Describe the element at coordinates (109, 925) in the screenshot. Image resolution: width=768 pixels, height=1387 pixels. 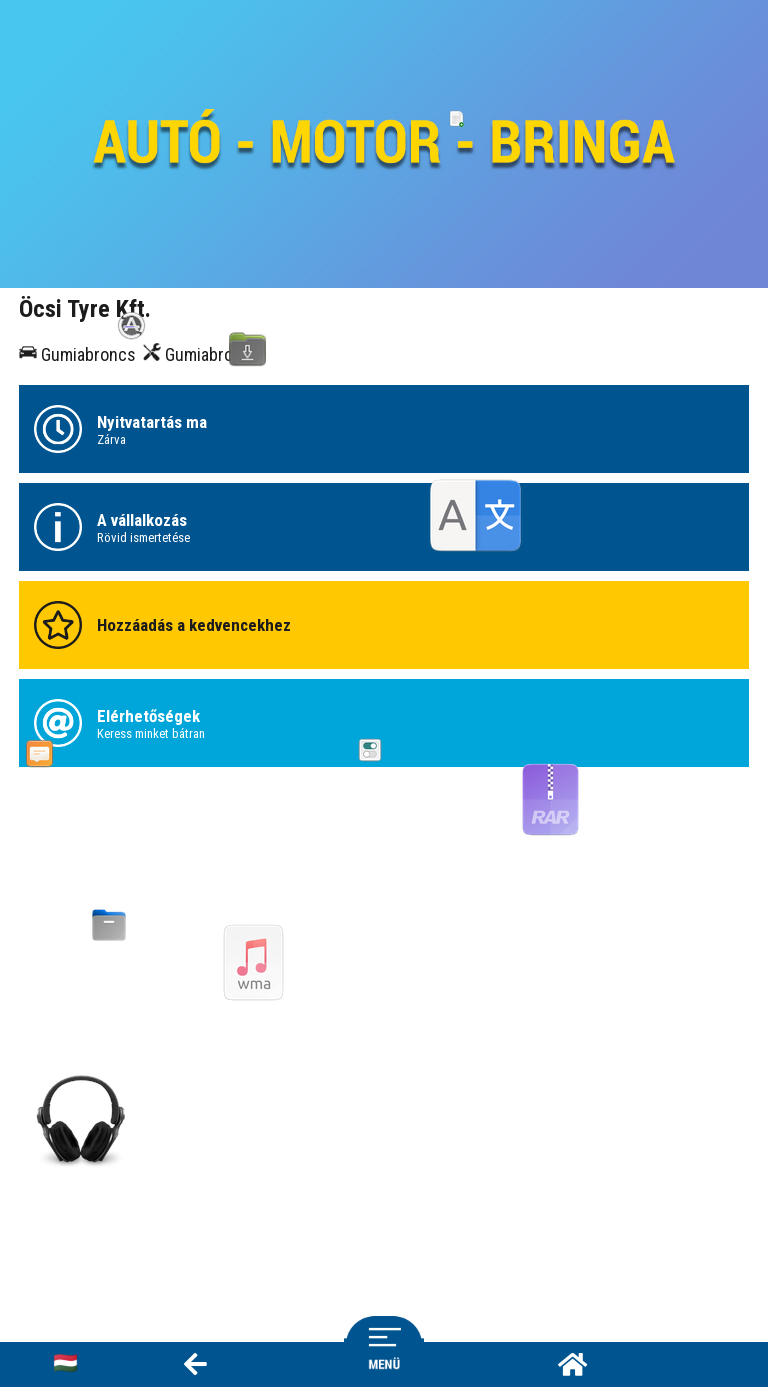
I see `open the file manager application` at that location.